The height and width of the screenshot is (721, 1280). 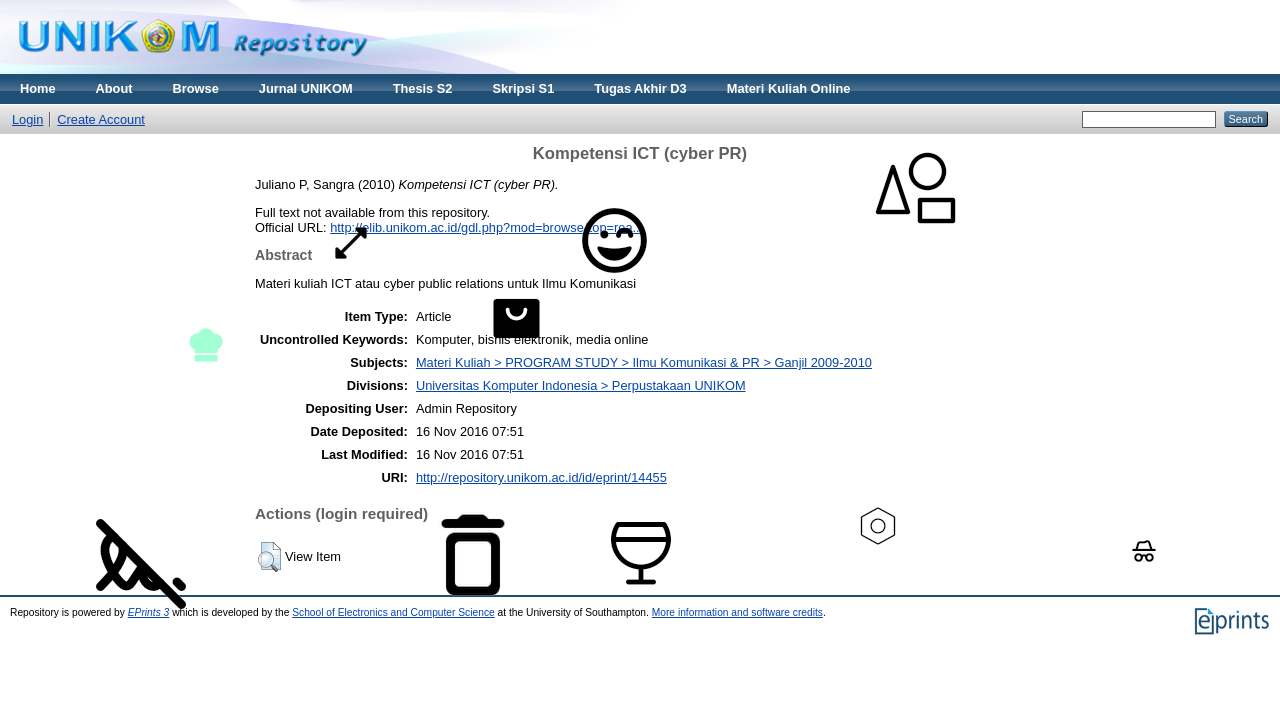 What do you see at coordinates (206, 345) in the screenshot?
I see `browse recipes or cooking content` at bounding box center [206, 345].